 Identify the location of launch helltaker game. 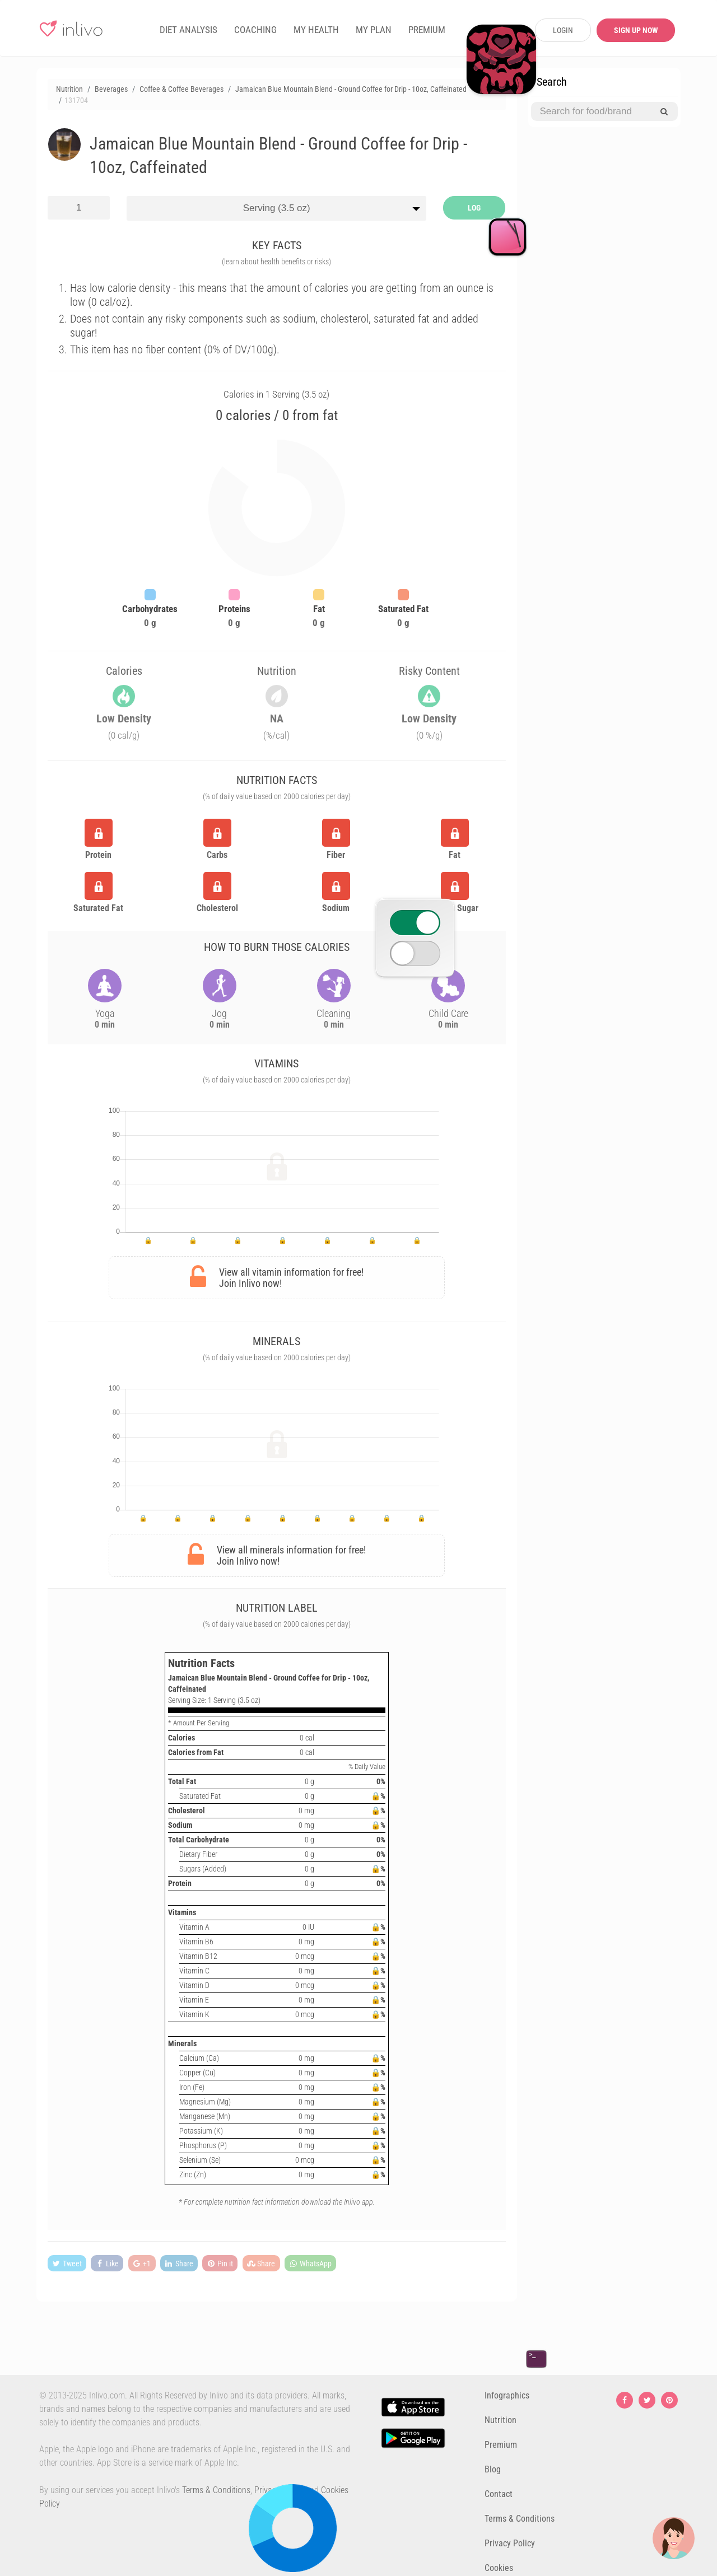
(501, 59).